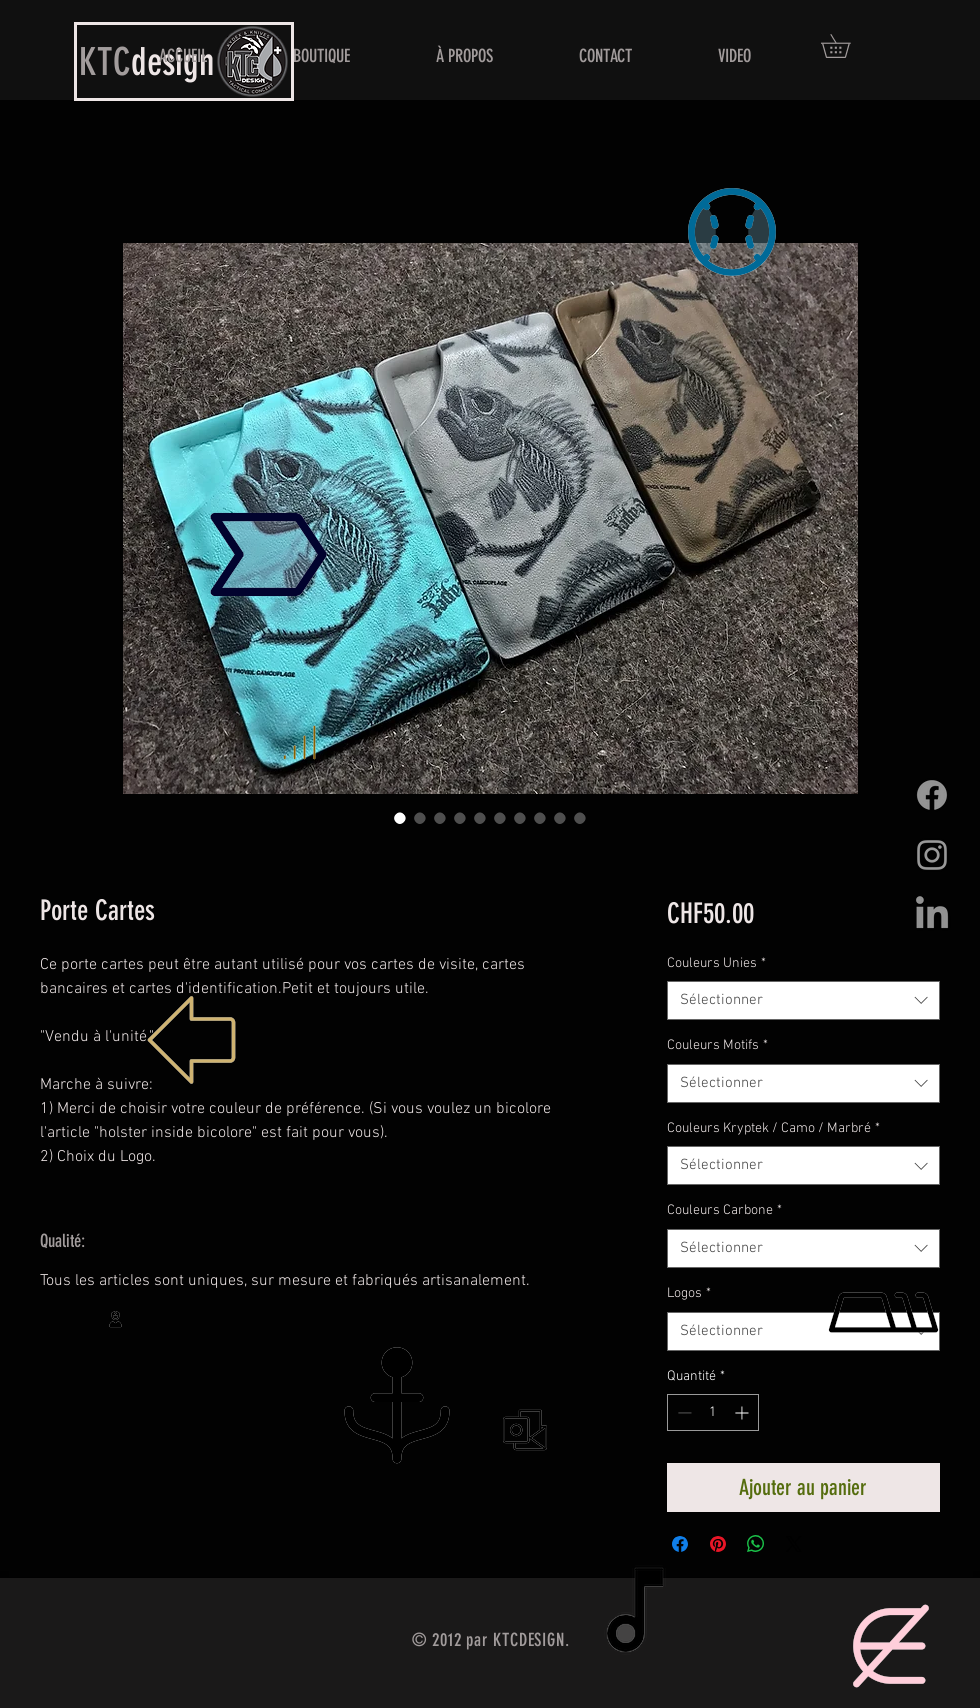 The width and height of the screenshot is (980, 1708). What do you see at coordinates (306, 740) in the screenshot?
I see `indicates strong cellular network signal` at bounding box center [306, 740].